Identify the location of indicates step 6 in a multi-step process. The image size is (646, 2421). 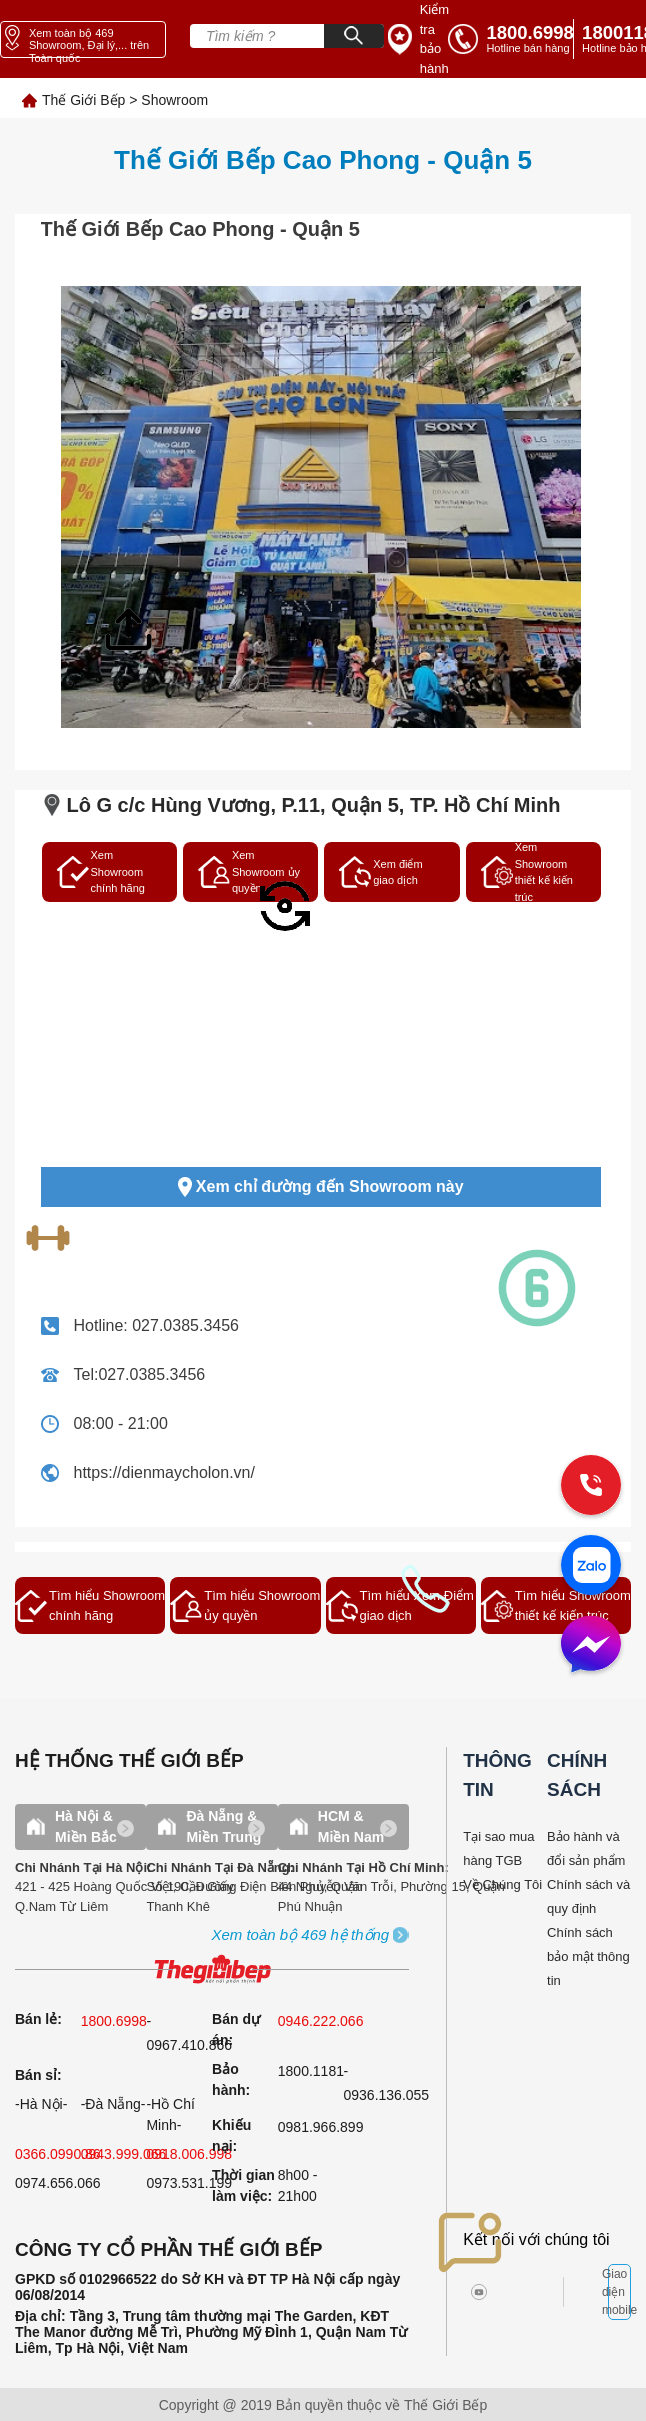
(537, 1288).